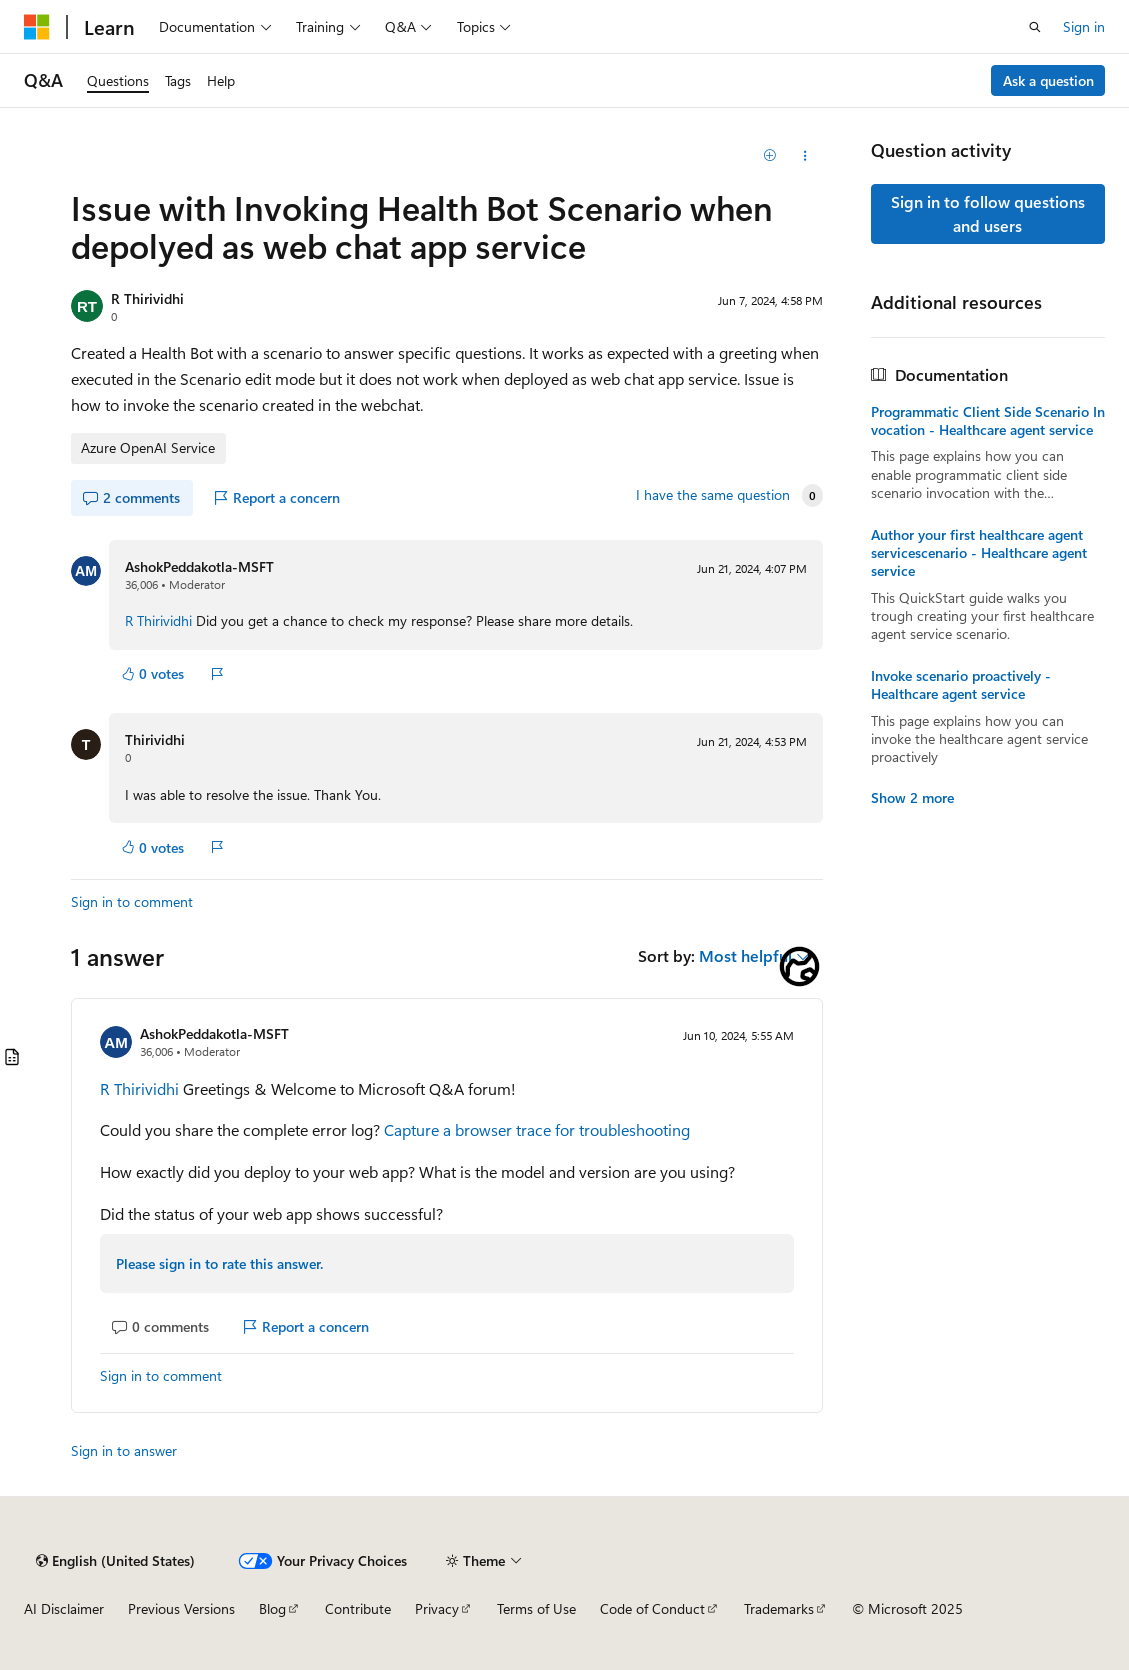 The height and width of the screenshot is (1670, 1129). Describe the element at coordinates (799, 966) in the screenshot. I see `switch to international or global settings` at that location.